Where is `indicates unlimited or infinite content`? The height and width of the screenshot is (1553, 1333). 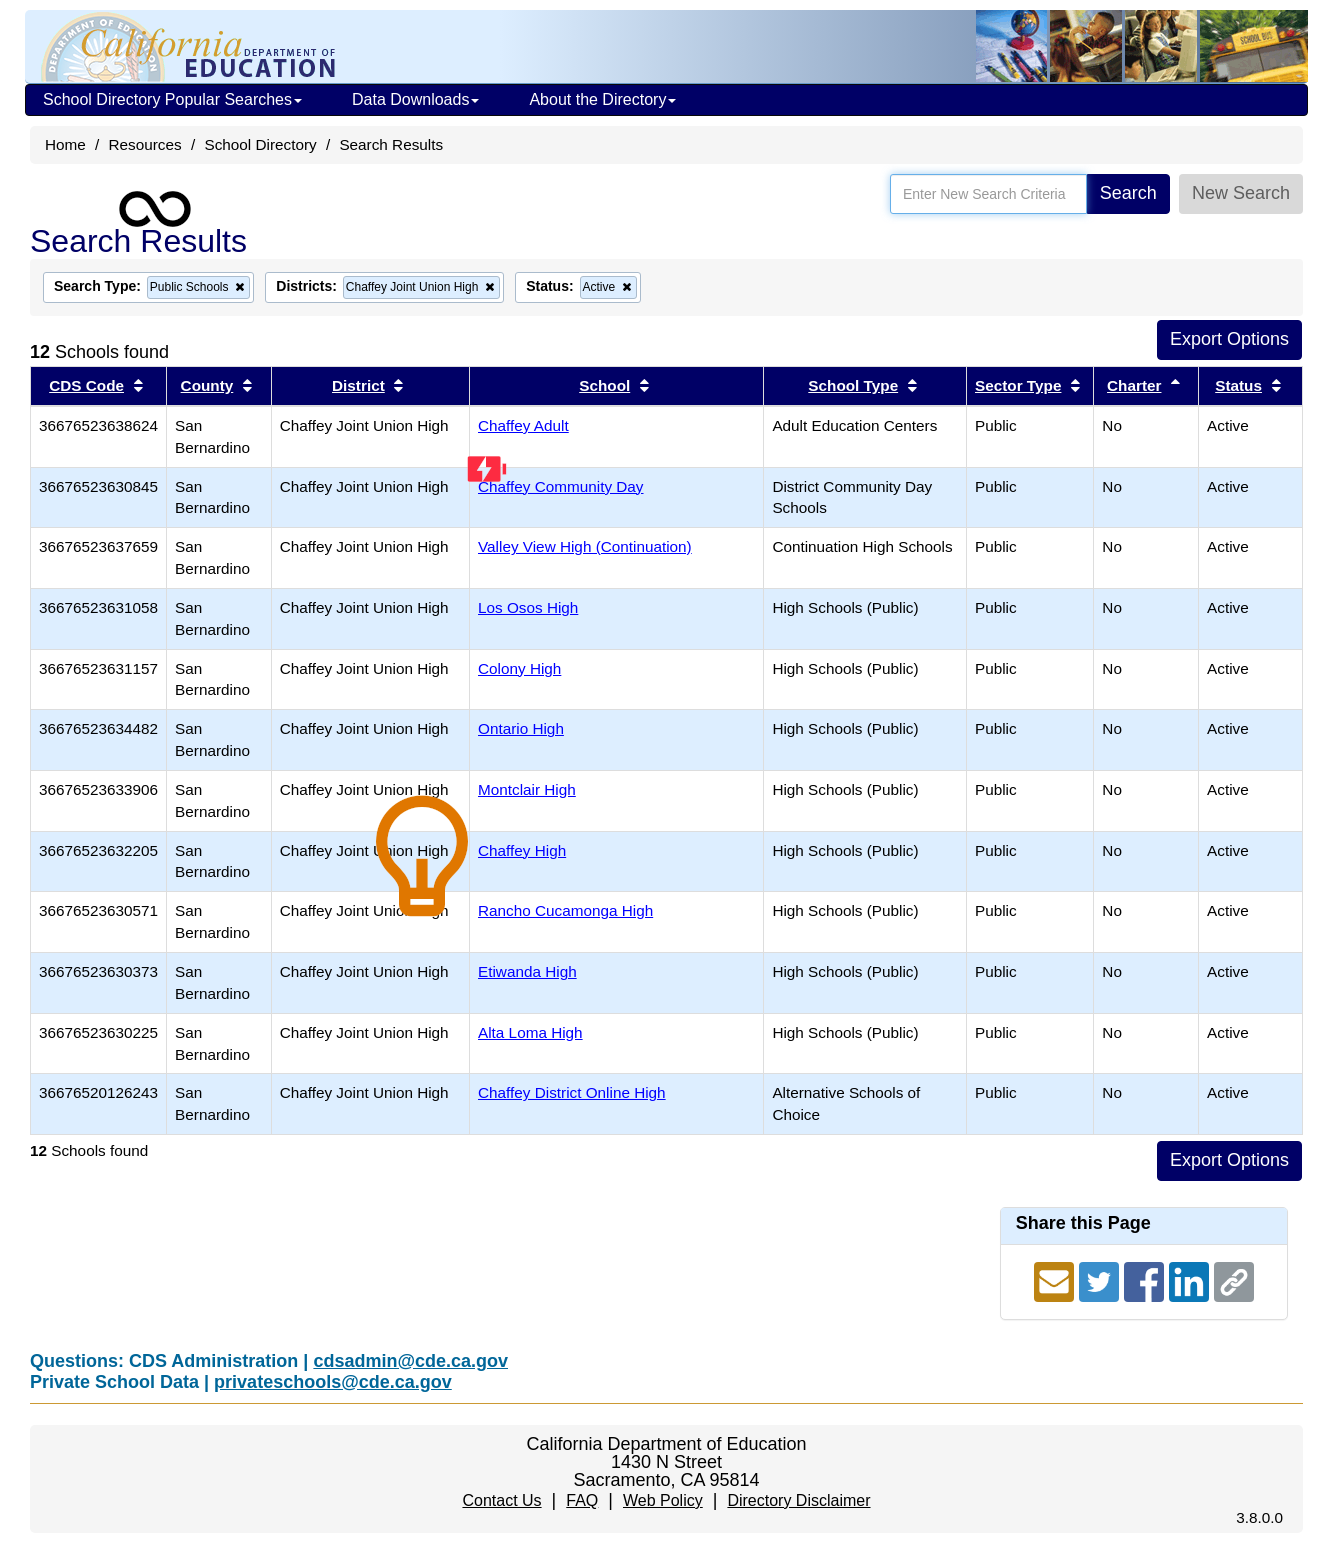
indicates unlimited or infinite content is located at coordinates (155, 209).